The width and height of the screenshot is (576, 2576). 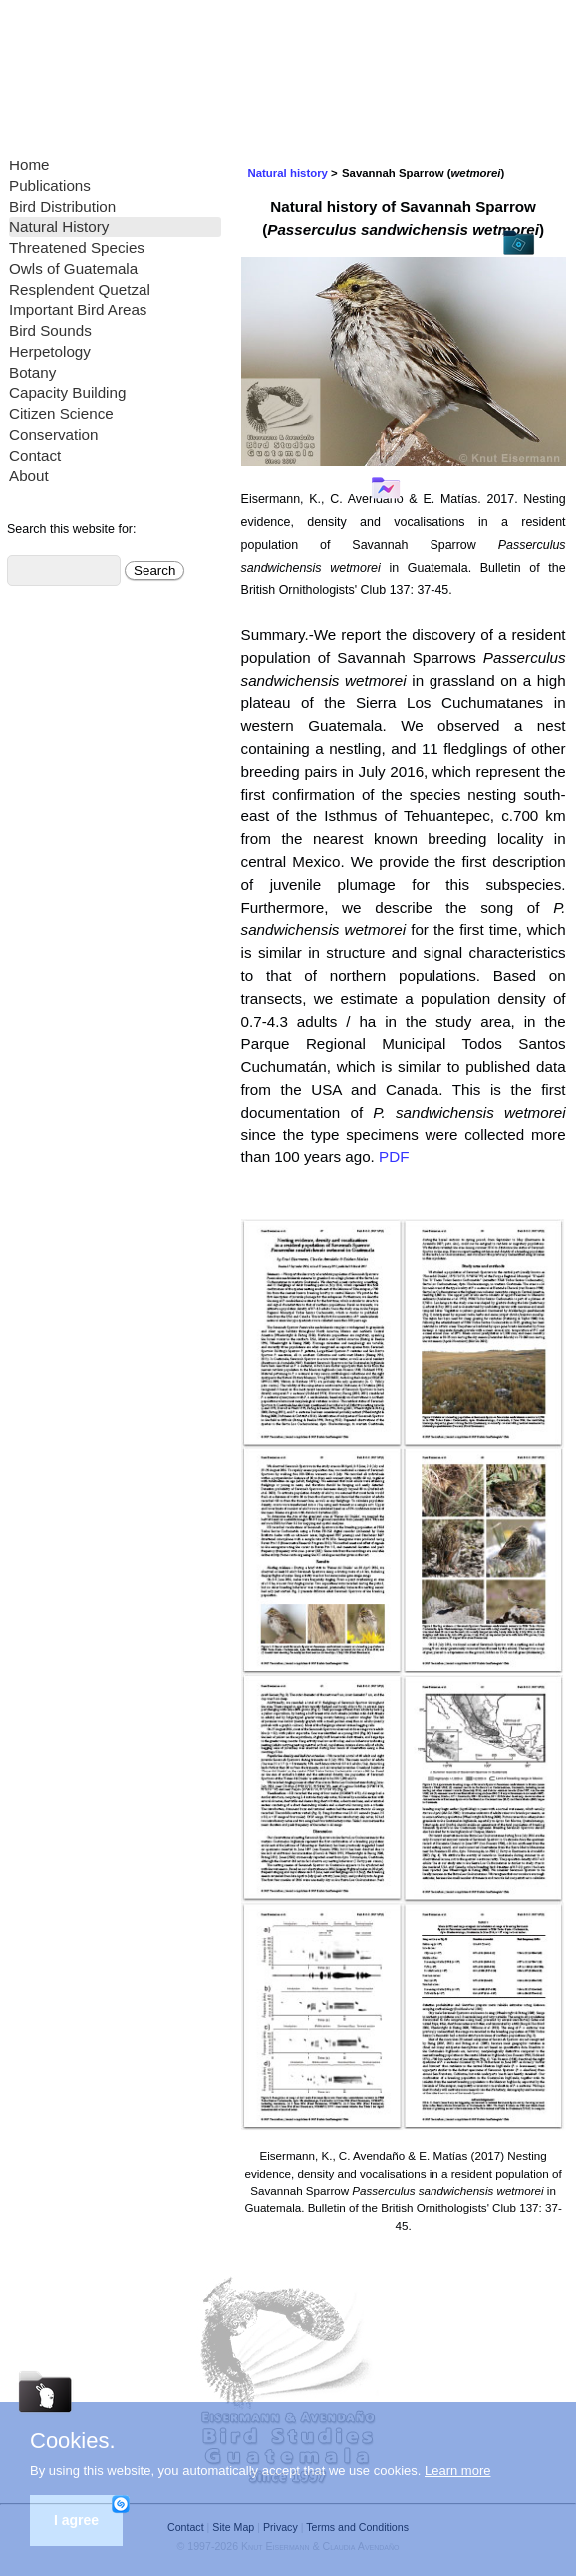 What do you see at coordinates (386, 488) in the screenshot?
I see `open messenger app folder` at bounding box center [386, 488].